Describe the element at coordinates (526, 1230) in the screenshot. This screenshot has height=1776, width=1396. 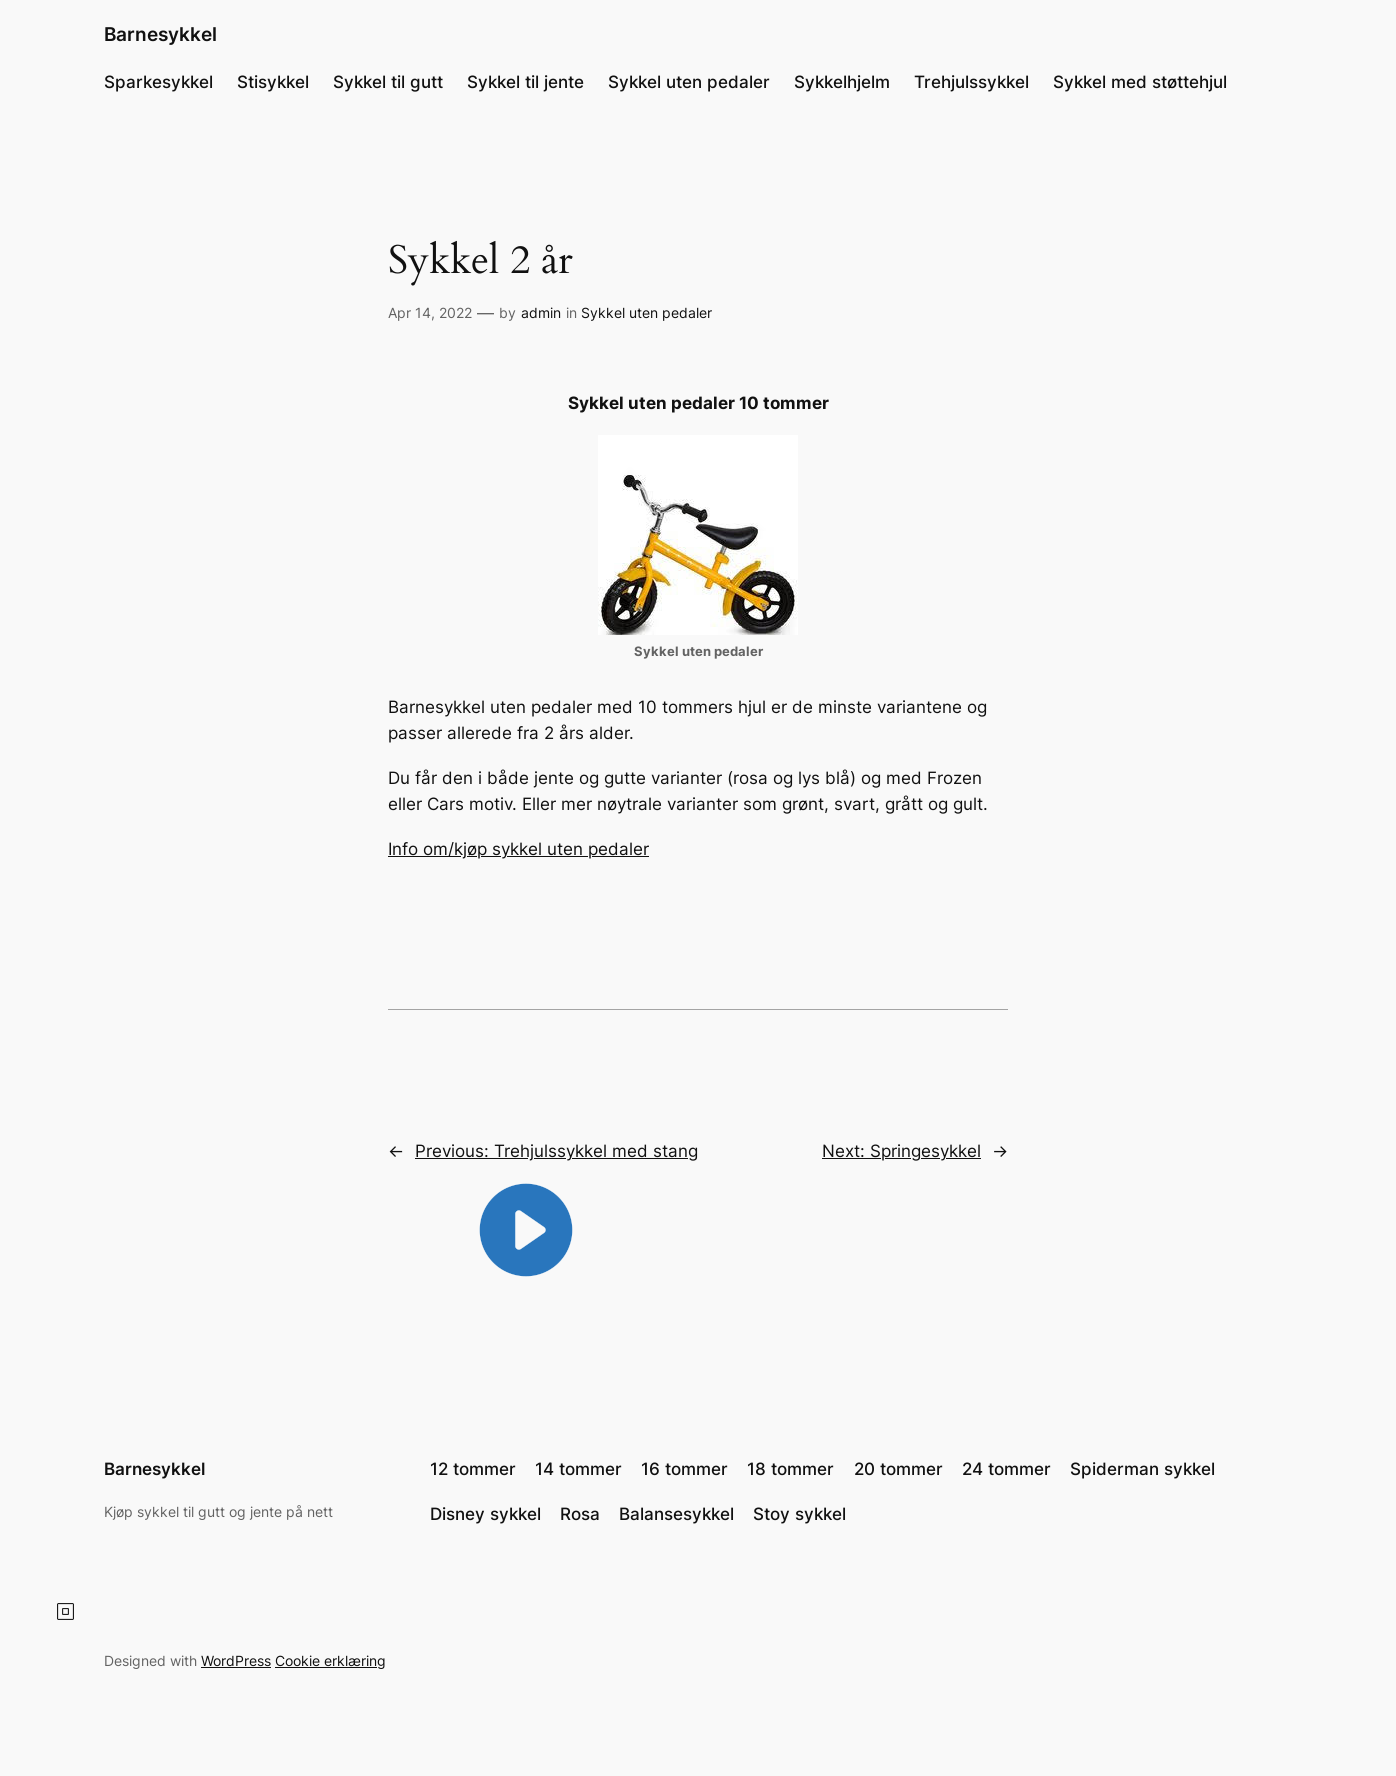
I see `play media or video content` at that location.